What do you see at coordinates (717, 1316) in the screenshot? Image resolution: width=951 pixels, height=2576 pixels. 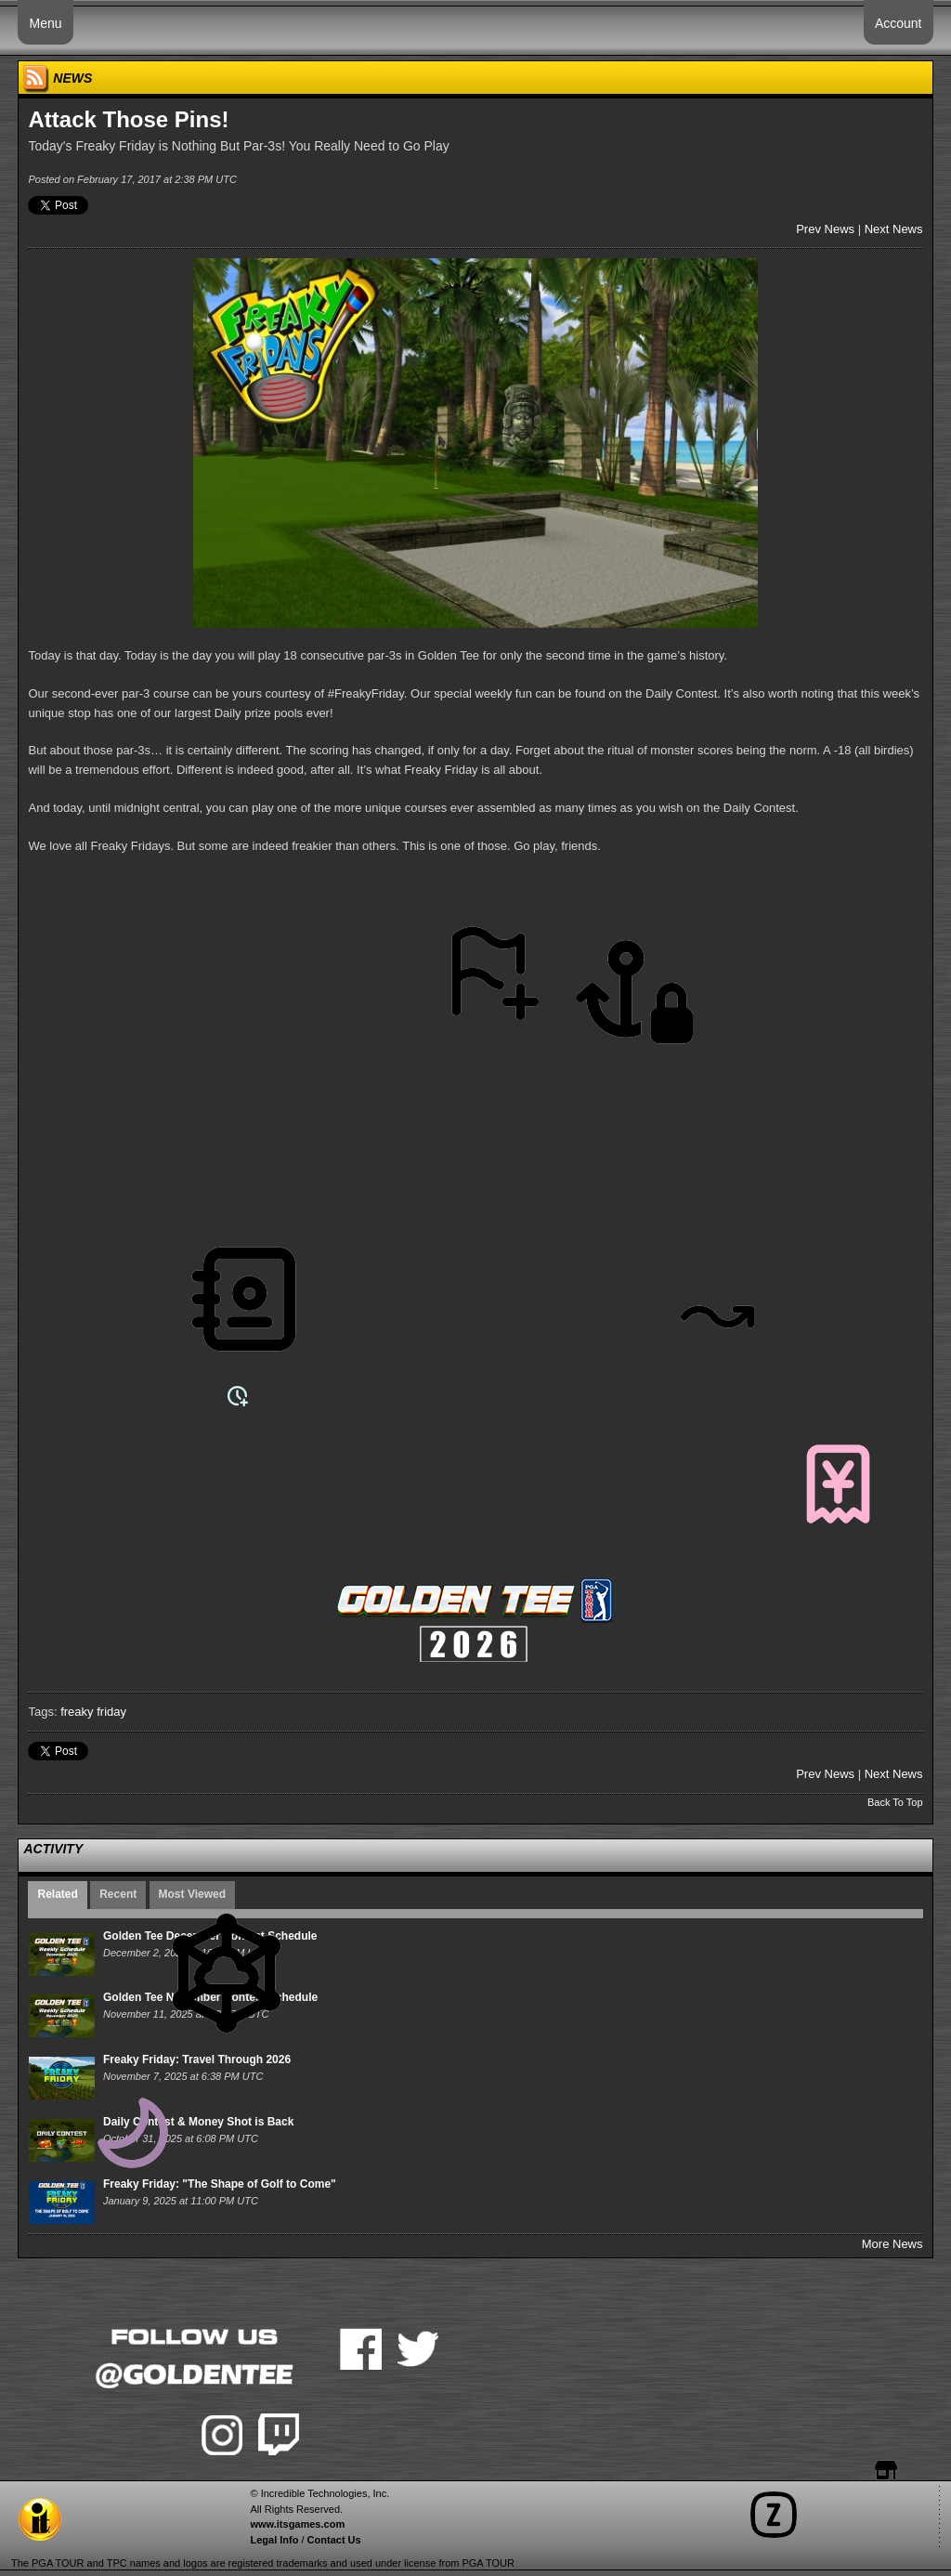 I see `indicates an upward trend or growth` at bounding box center [717, 1316].